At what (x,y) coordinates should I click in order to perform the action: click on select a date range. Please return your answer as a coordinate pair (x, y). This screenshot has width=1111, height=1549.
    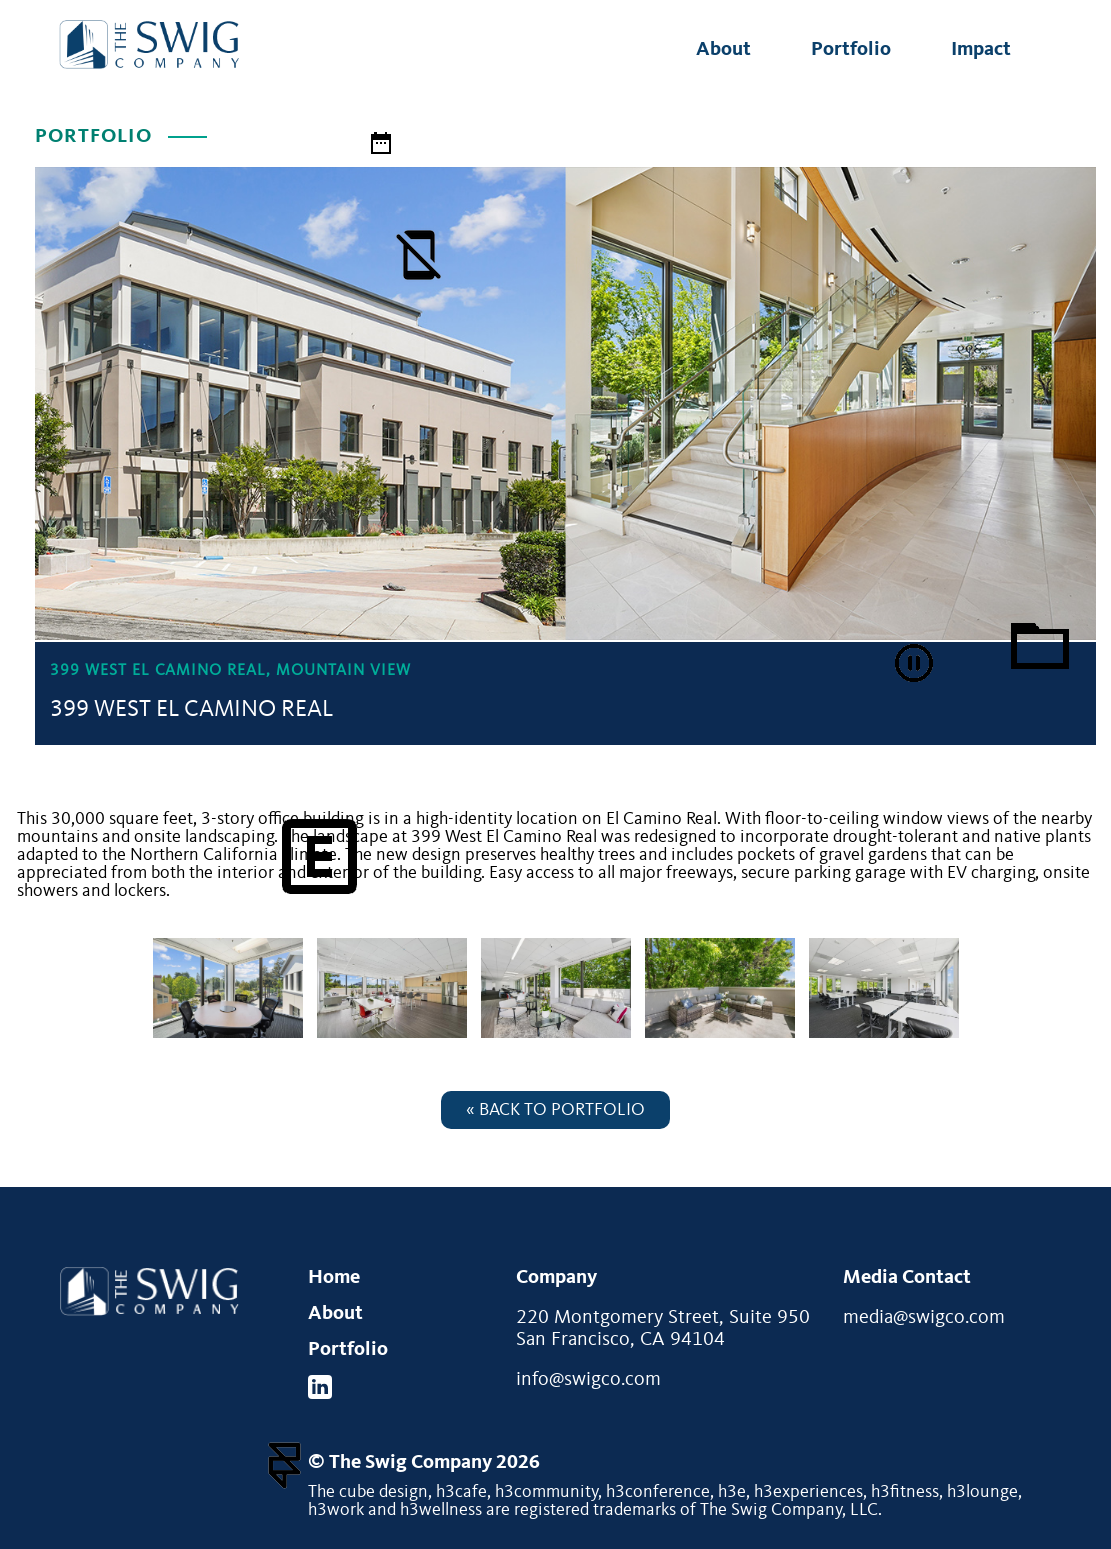
    Looking at the image, I should click on (381, 143).